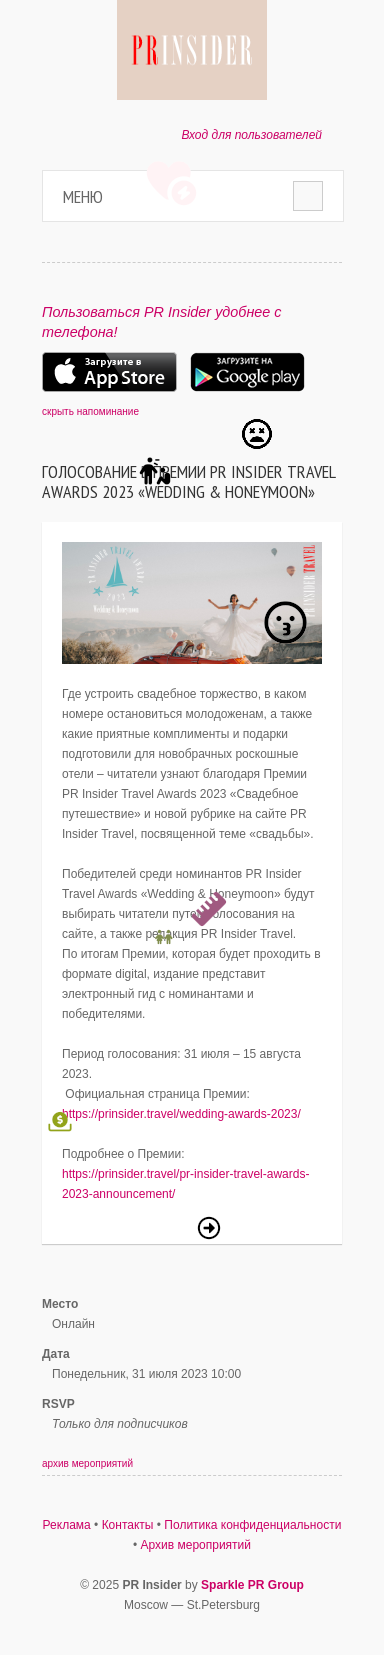 This screenshot has width=384, height=1655. I want to click on indicates child-friendly or family content, so click(164, 937).